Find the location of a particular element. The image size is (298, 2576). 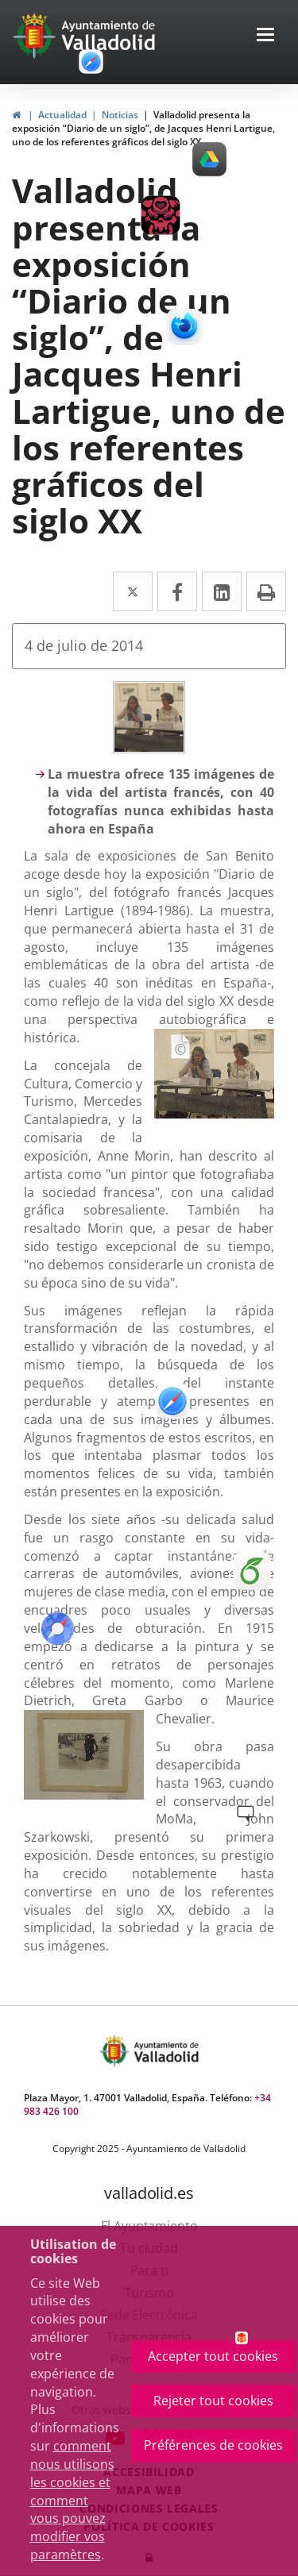

open gnome web browser (epiphany) is located at coordinates (57, 1628).